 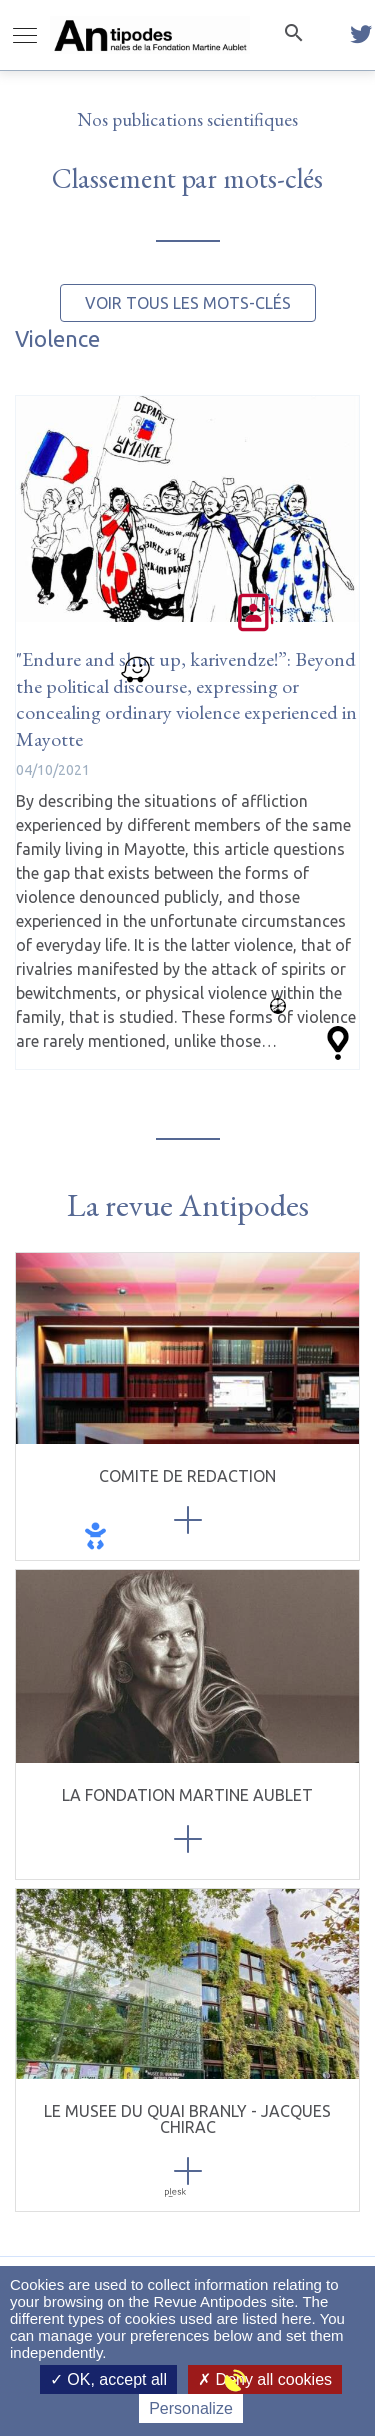 What do you see at coordinates (135, 669) in the screenshot?
I see `open Waze navigation app` at bounding box center [135, 669].